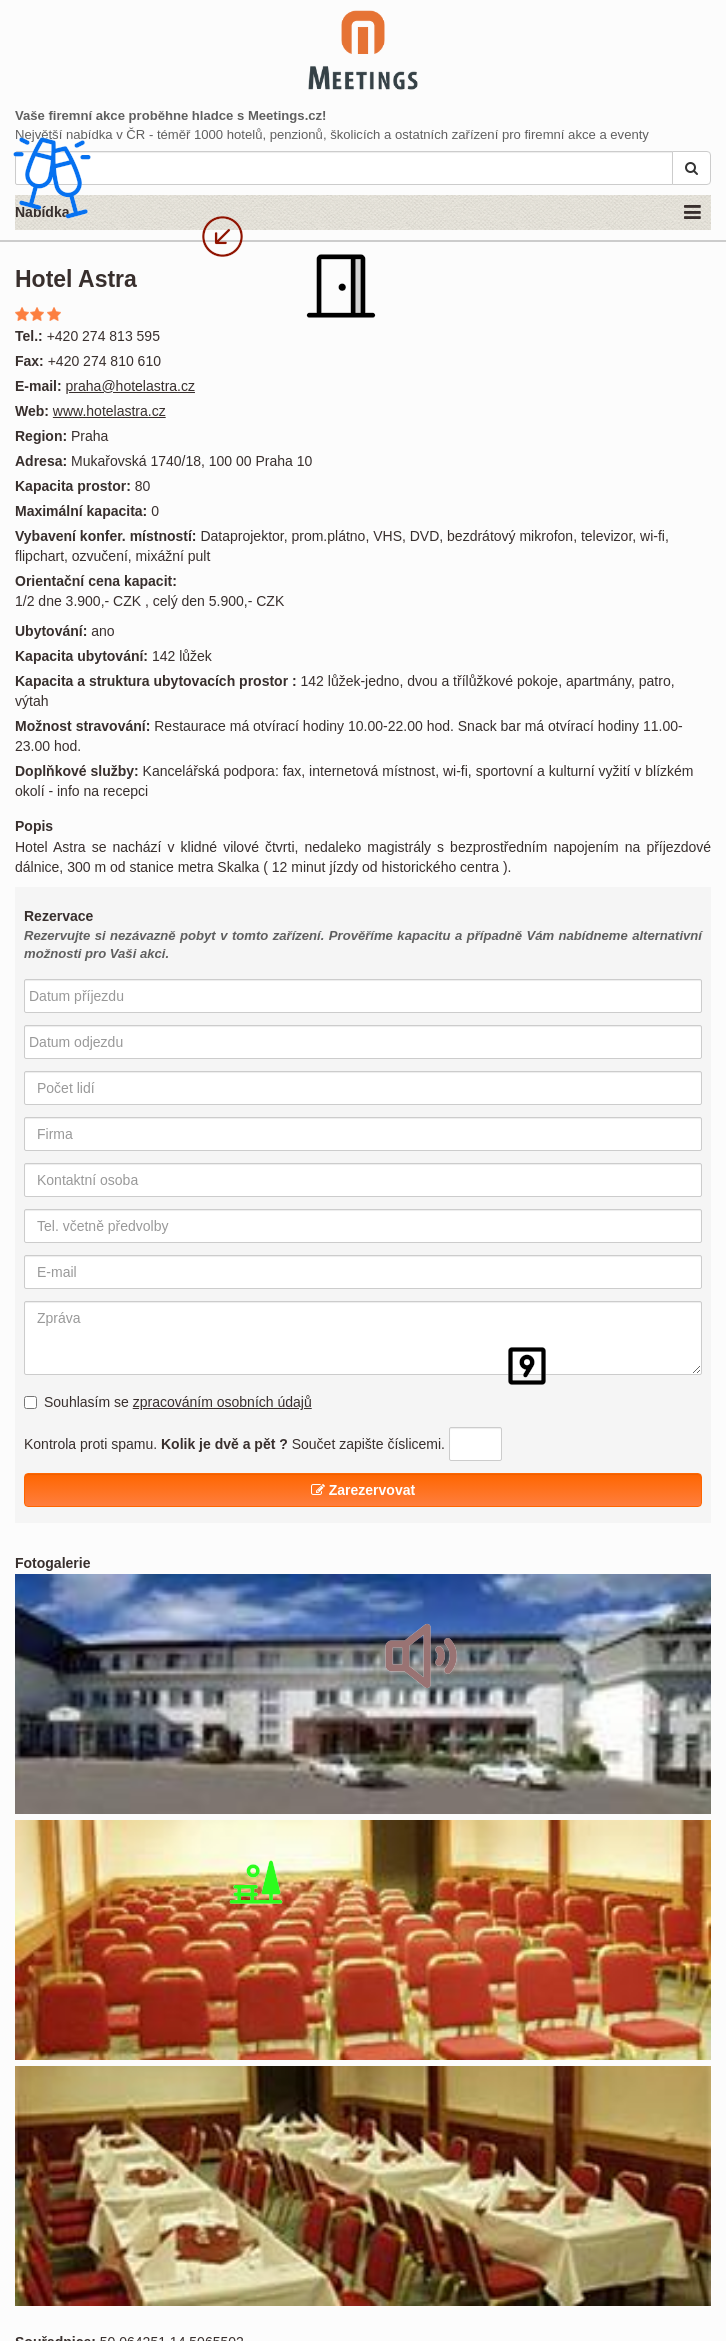 Image resolution: width=726 pixels, height=2341 pixels. Describe the element at coordinates (527, 1366) in the screenshot. I see `select the number nine` at that location.